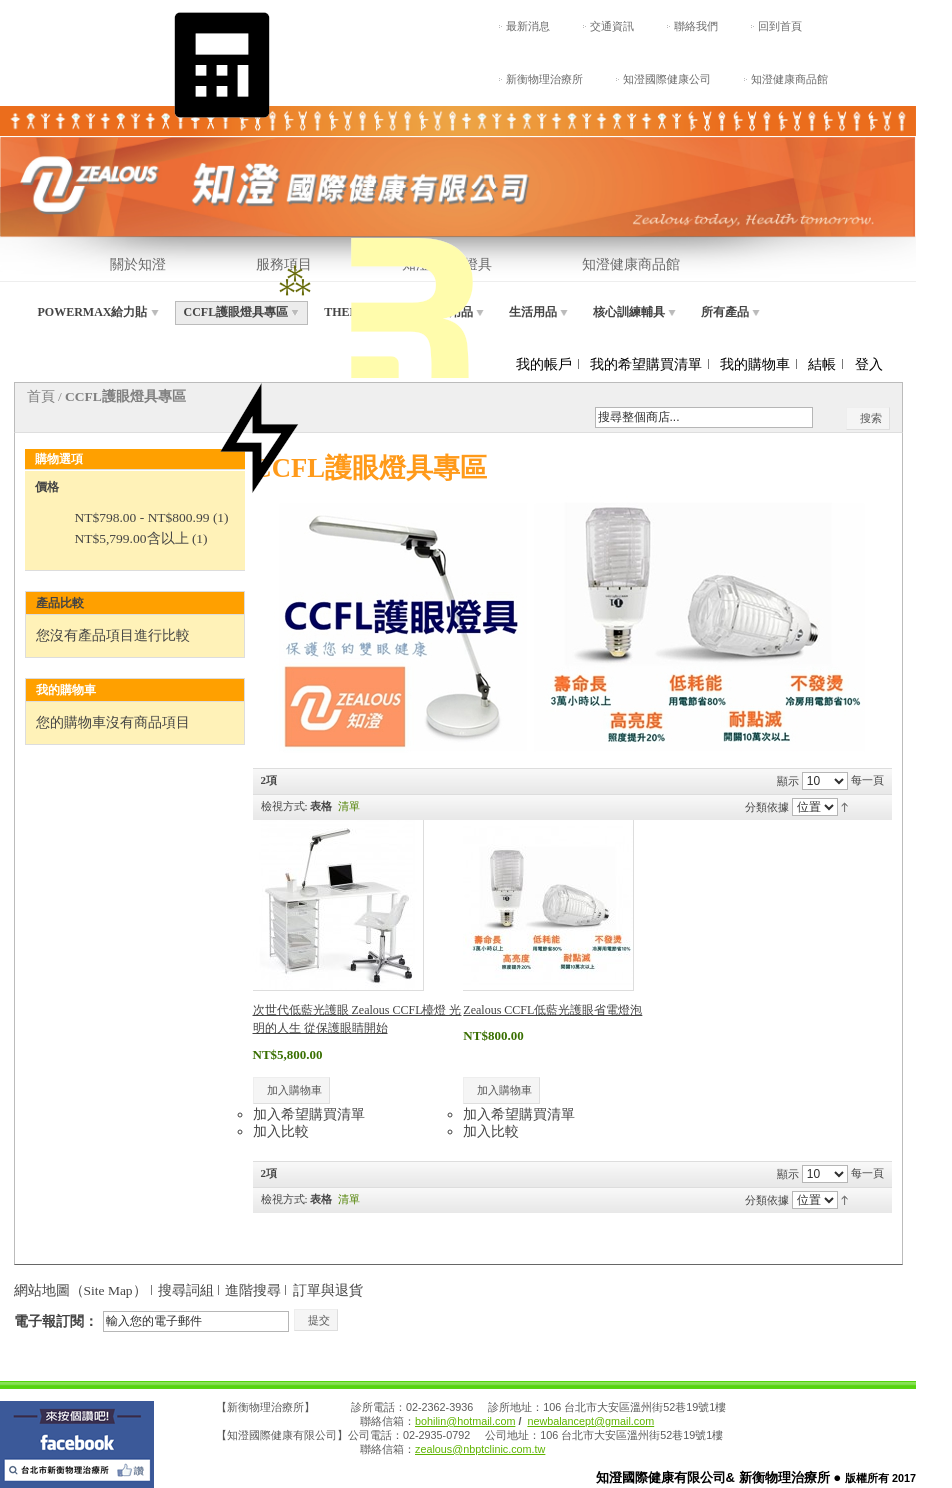  What do you see at coordinates (222, 65) in the screenshot?
I see `open the calculator app` at bounding box center [222, 65].